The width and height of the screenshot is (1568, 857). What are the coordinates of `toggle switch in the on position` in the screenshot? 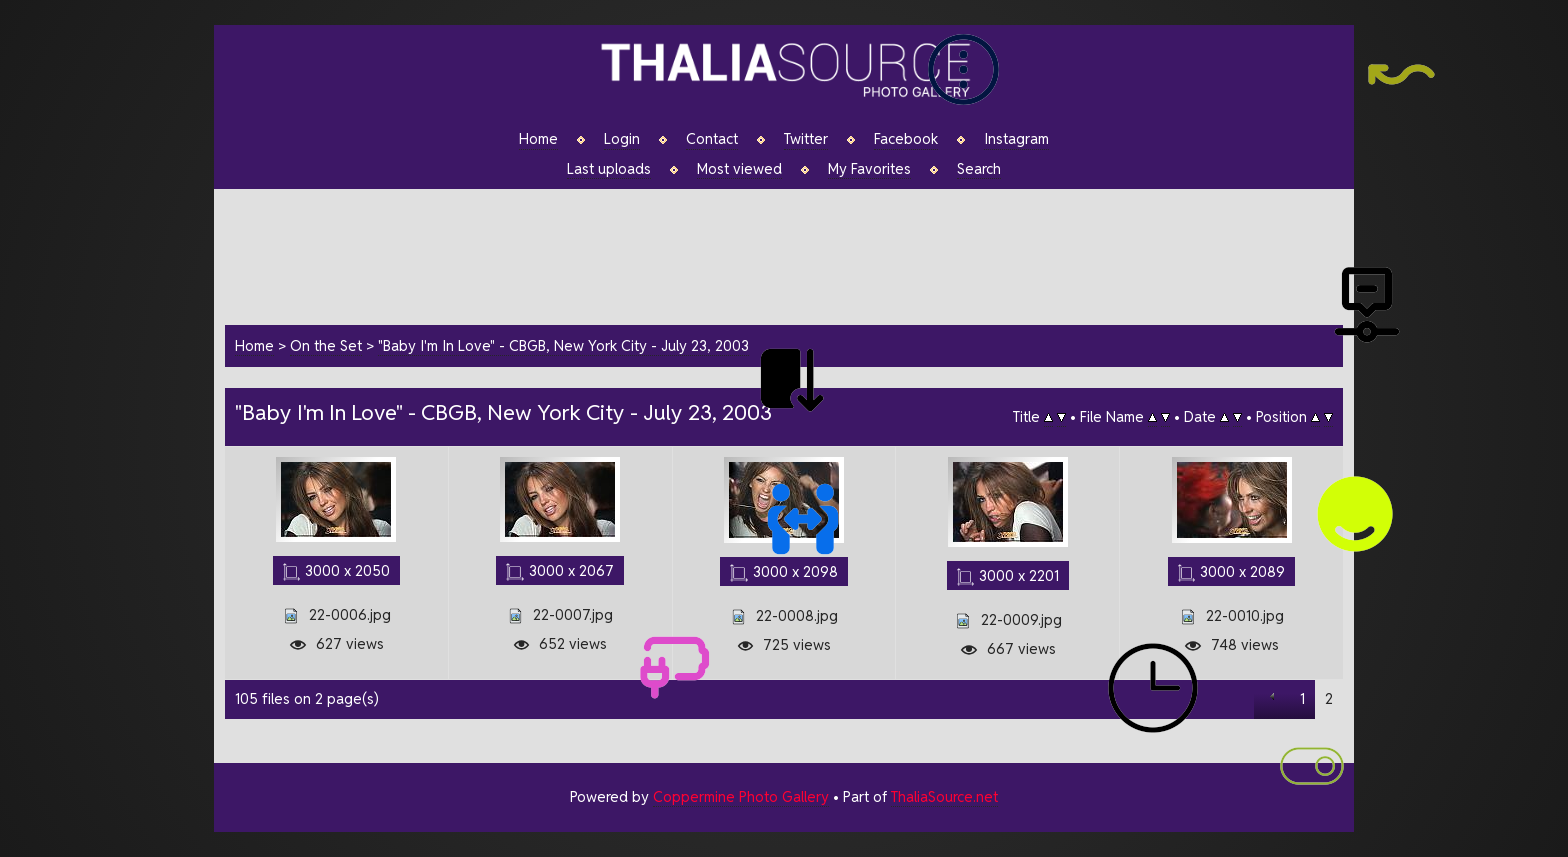 It's located at (1312, 766).